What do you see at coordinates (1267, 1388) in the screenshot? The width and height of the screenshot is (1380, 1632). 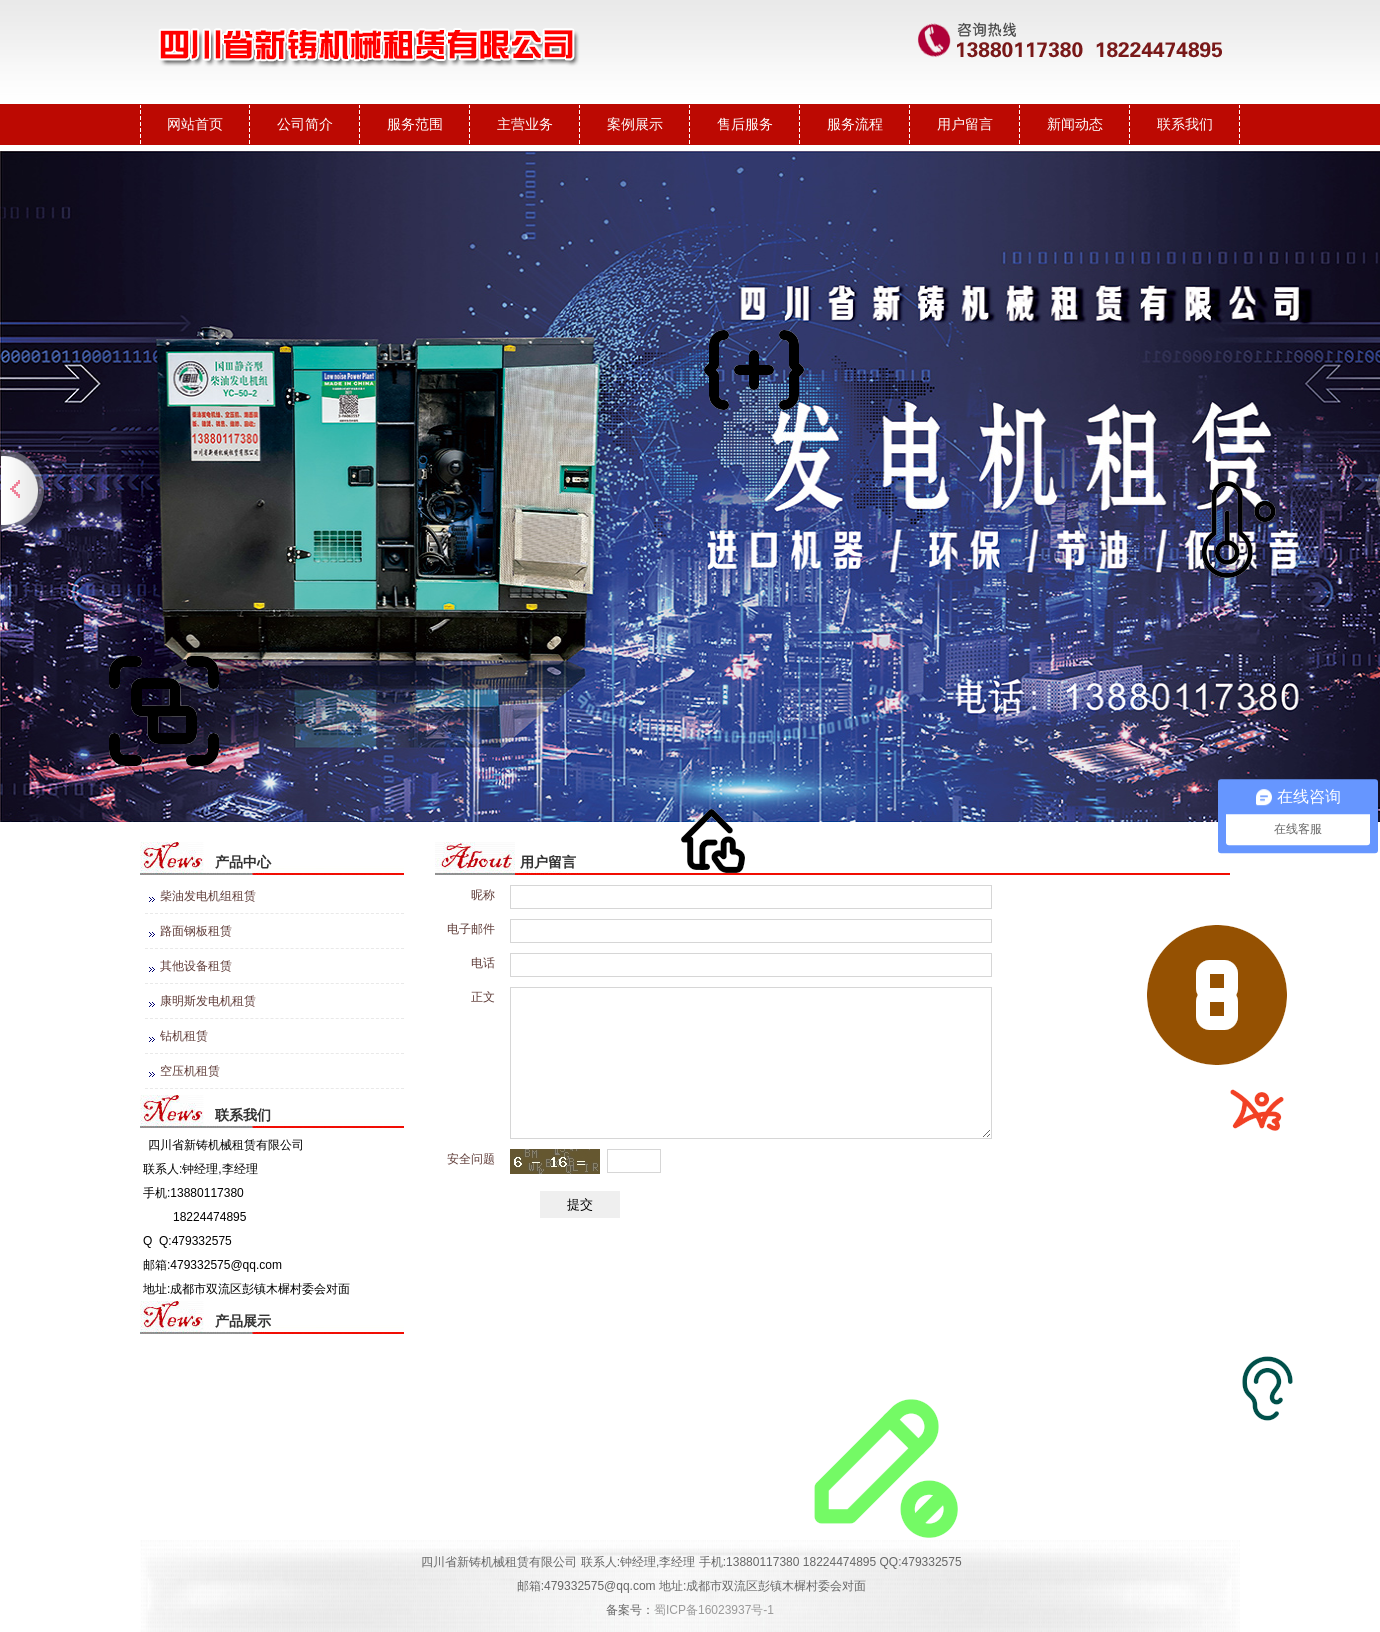 I see `access audio or hearing settings` at bounding box center [1267, 1388].